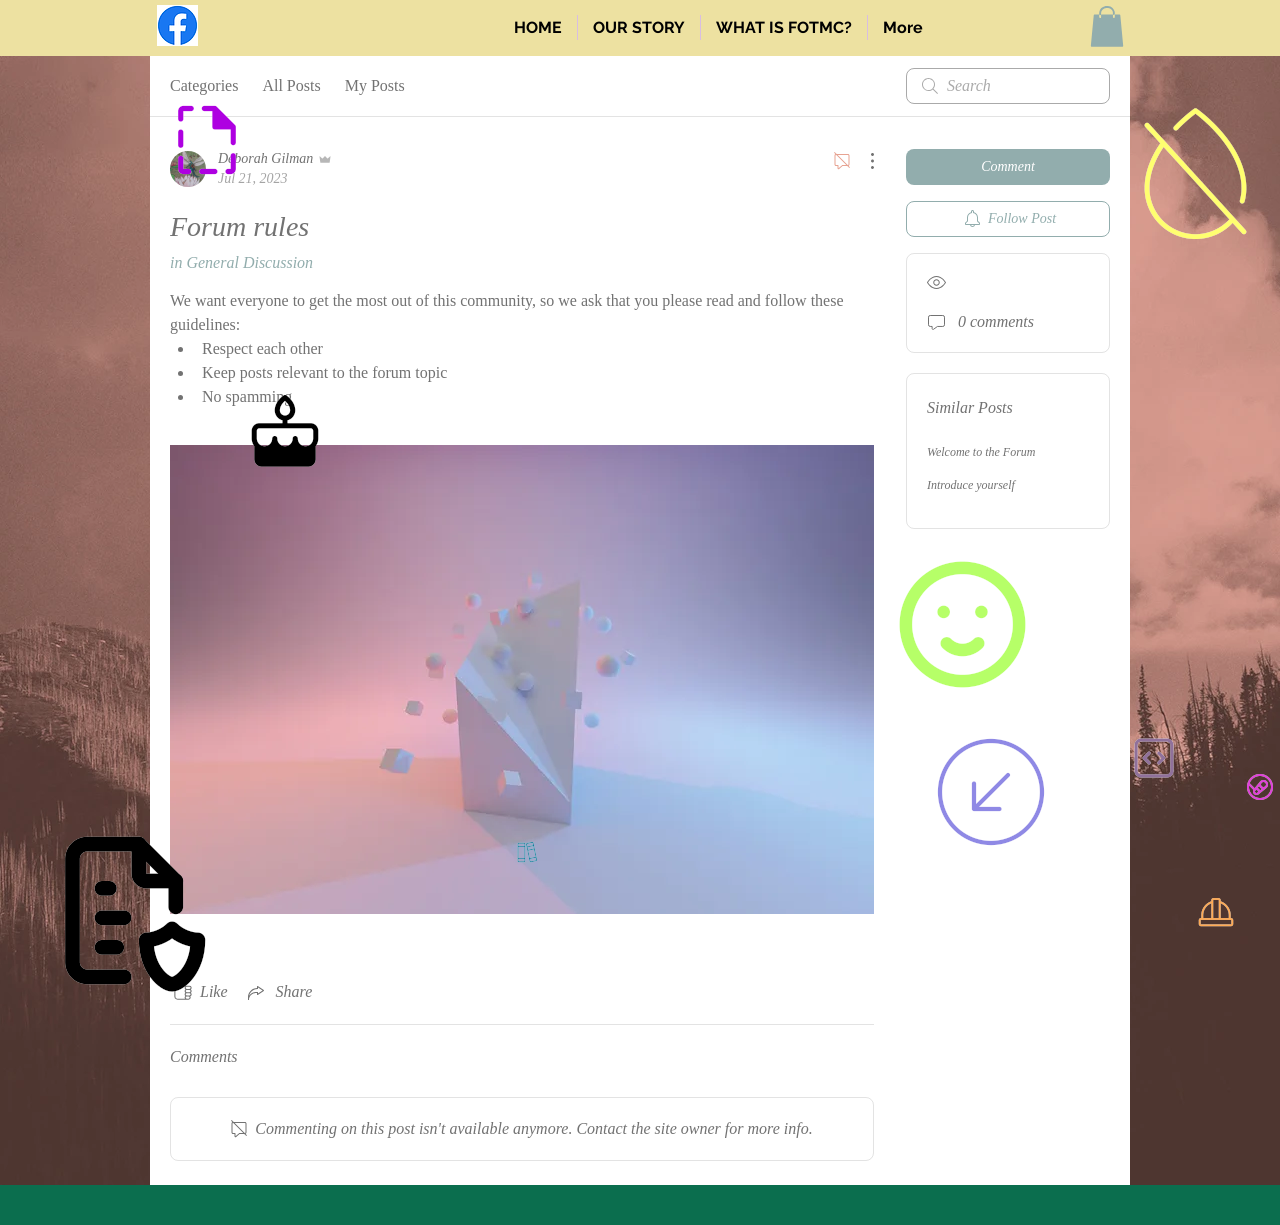 Image resolution: width=1280 pixels, height=1225 pixels. I want to click on disable water or liquid detection, so click(1195, 178).